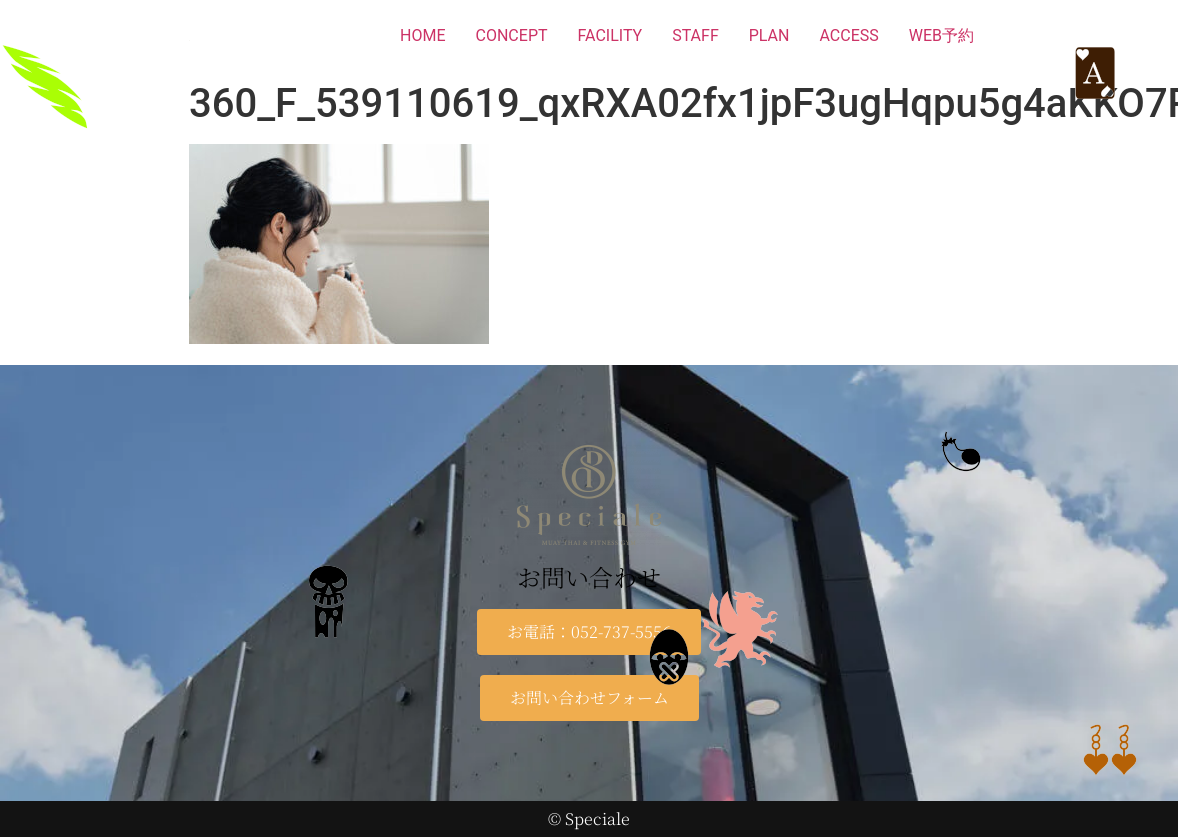 This screenshot has height=837, width=1178. I want to click on play a card game or solitaire, so click(1095, 73).